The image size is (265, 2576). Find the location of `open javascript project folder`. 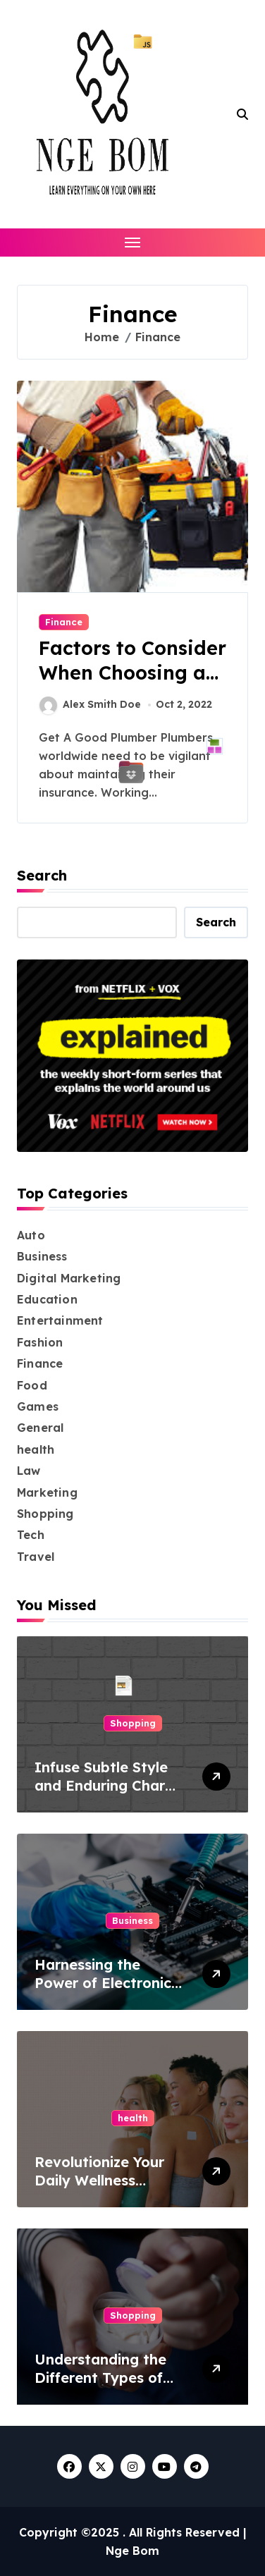

open javascript project folder is located at coordinates (142, 42).